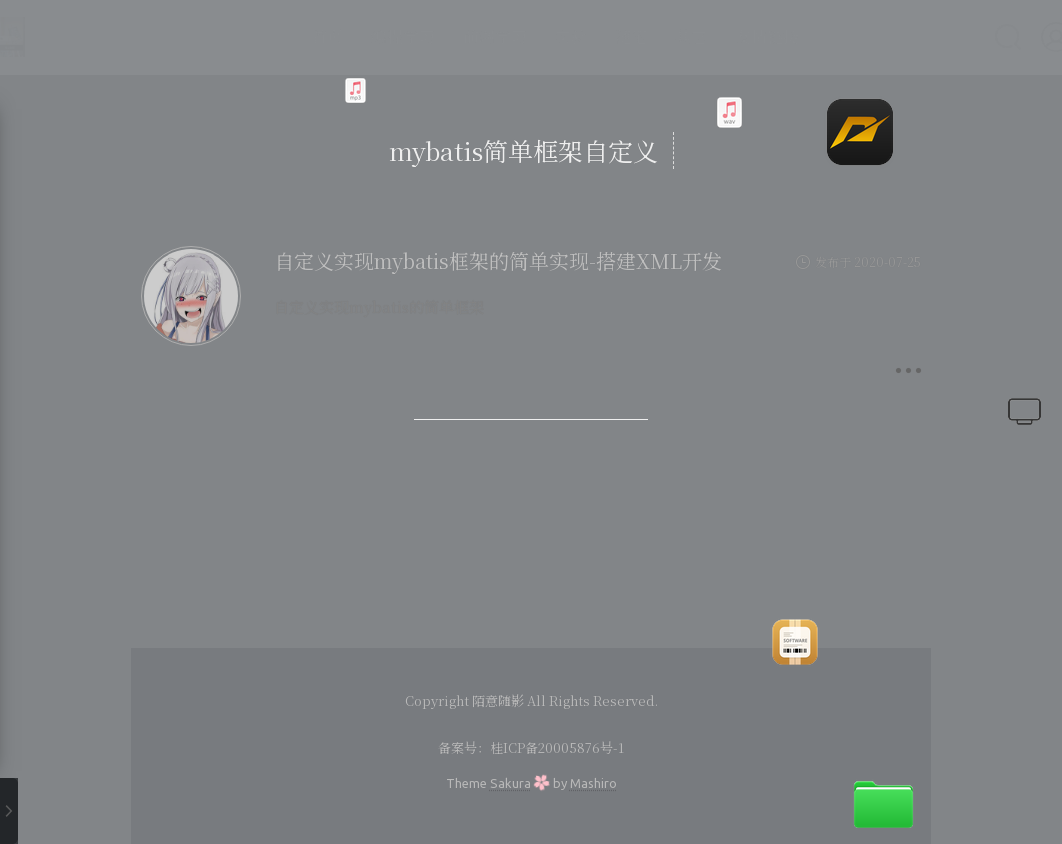 This screenshot has width=1062, height=844. What do you see at coordinates (1024, 410) in the screenshot?
I see `open tv or display settings` at bounding box center [1024, 410].